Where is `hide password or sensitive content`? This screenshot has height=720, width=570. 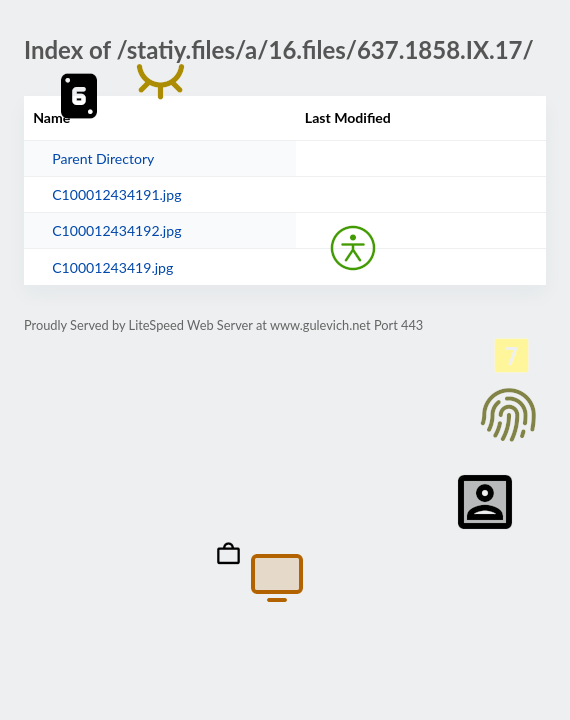 hide password or sensitive content is located at coordinates (160, 78).